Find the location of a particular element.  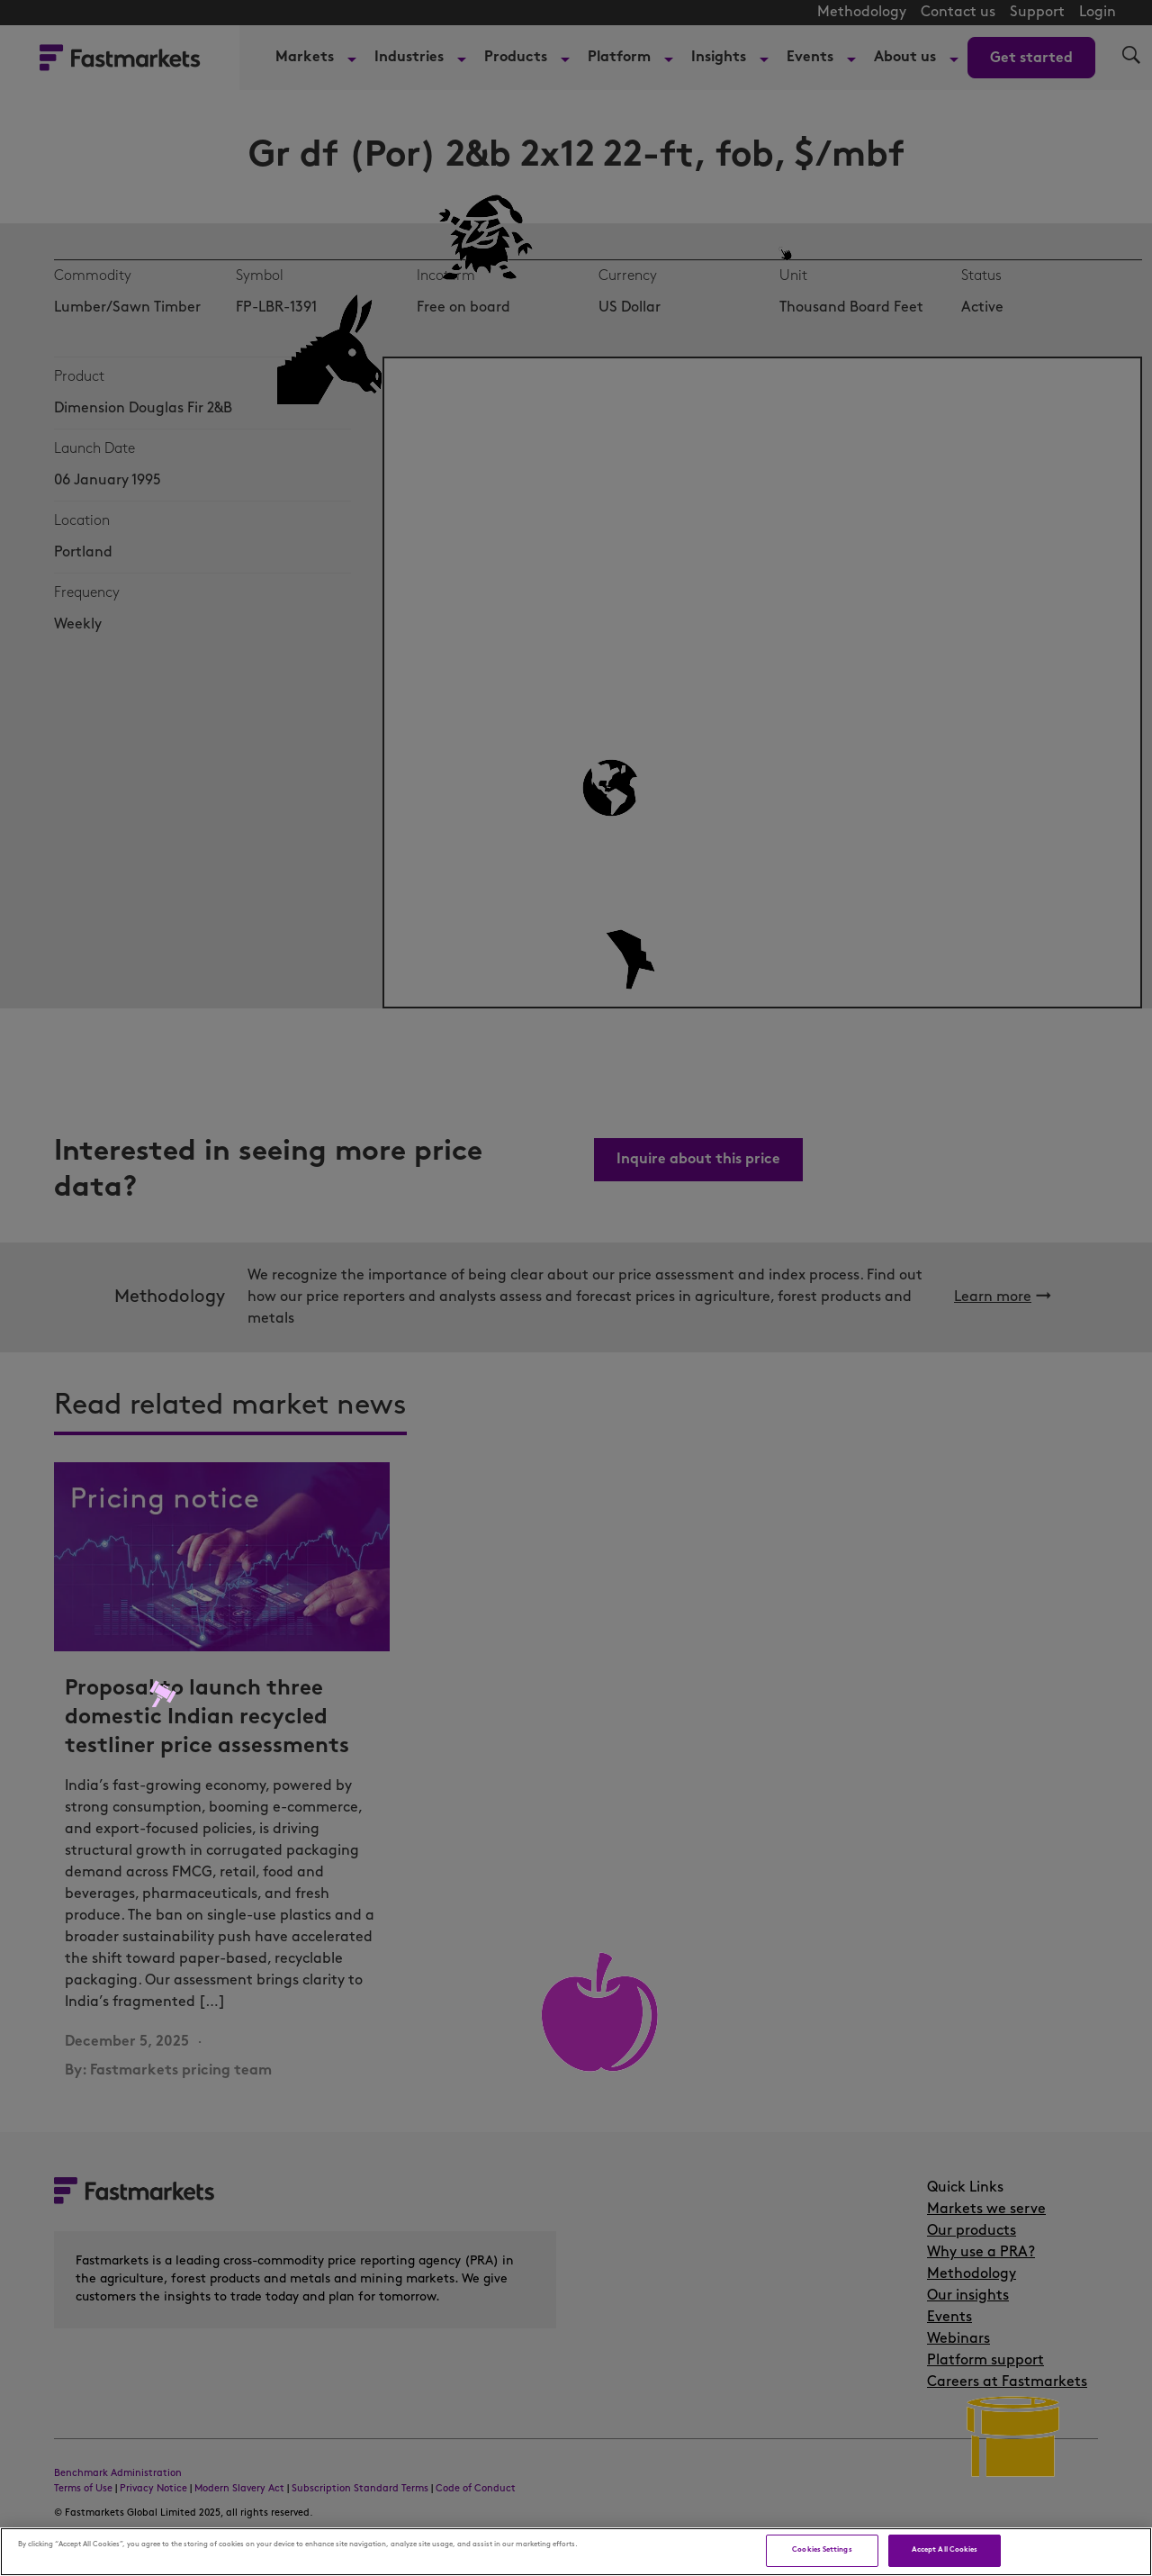

select moldova as your country or region is located at coordinates (630, 959).